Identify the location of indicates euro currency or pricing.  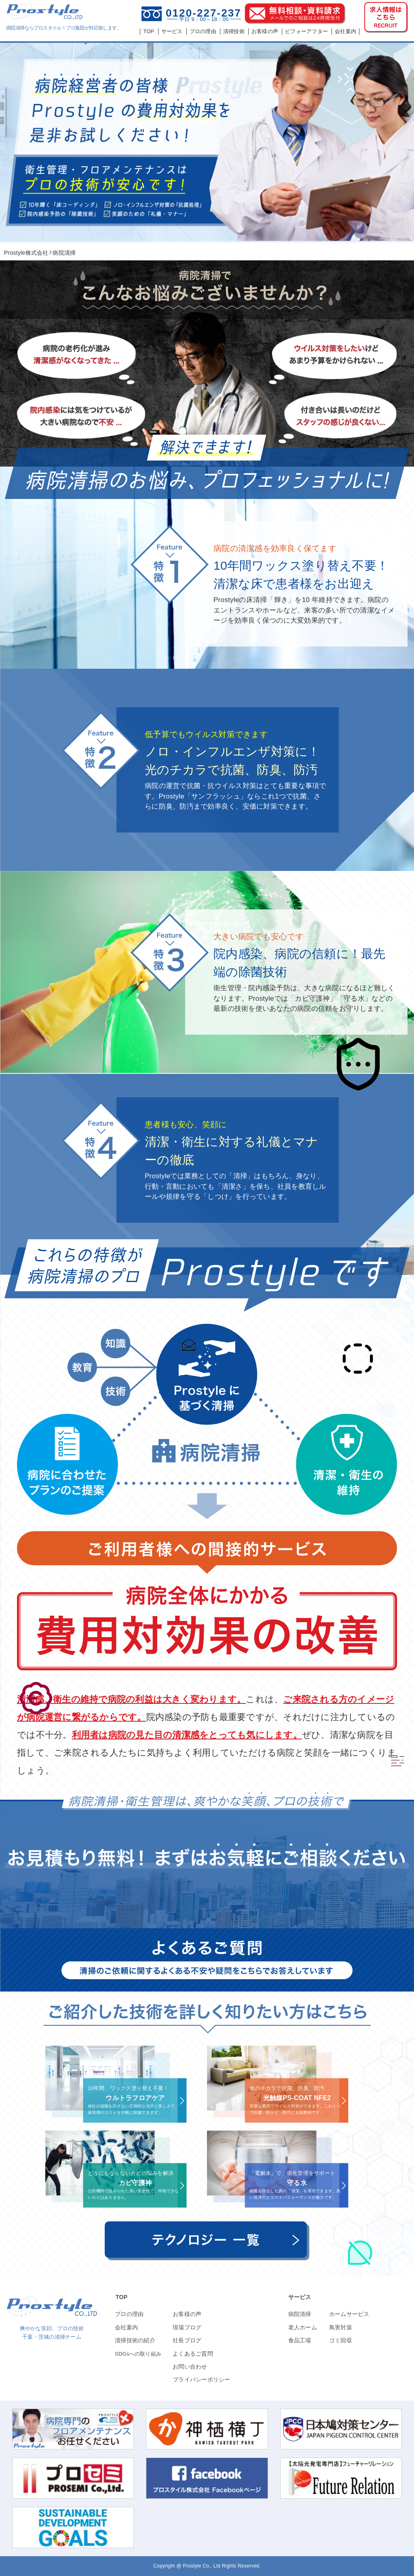
(36, 1698).